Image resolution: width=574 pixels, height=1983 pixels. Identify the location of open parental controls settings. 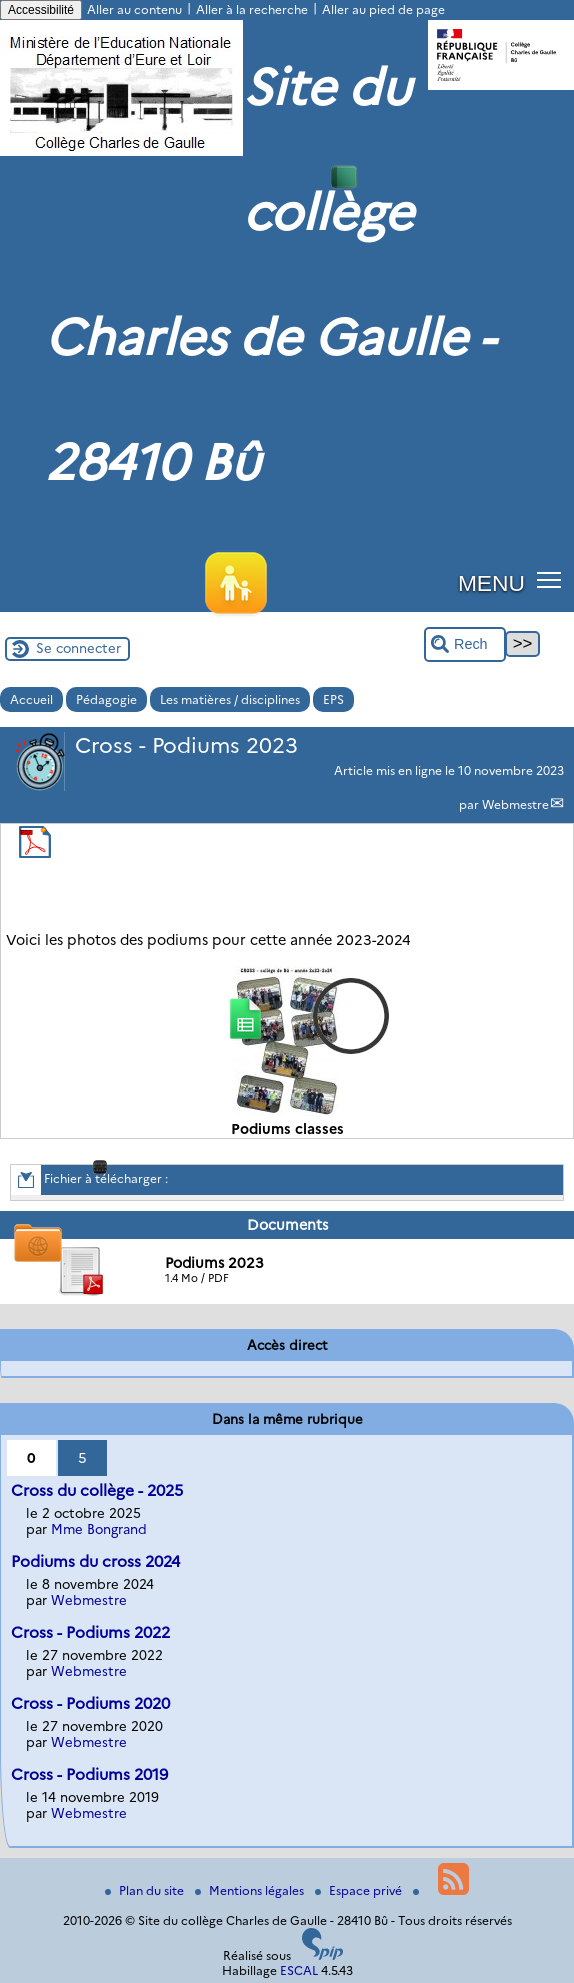
(236, 583).